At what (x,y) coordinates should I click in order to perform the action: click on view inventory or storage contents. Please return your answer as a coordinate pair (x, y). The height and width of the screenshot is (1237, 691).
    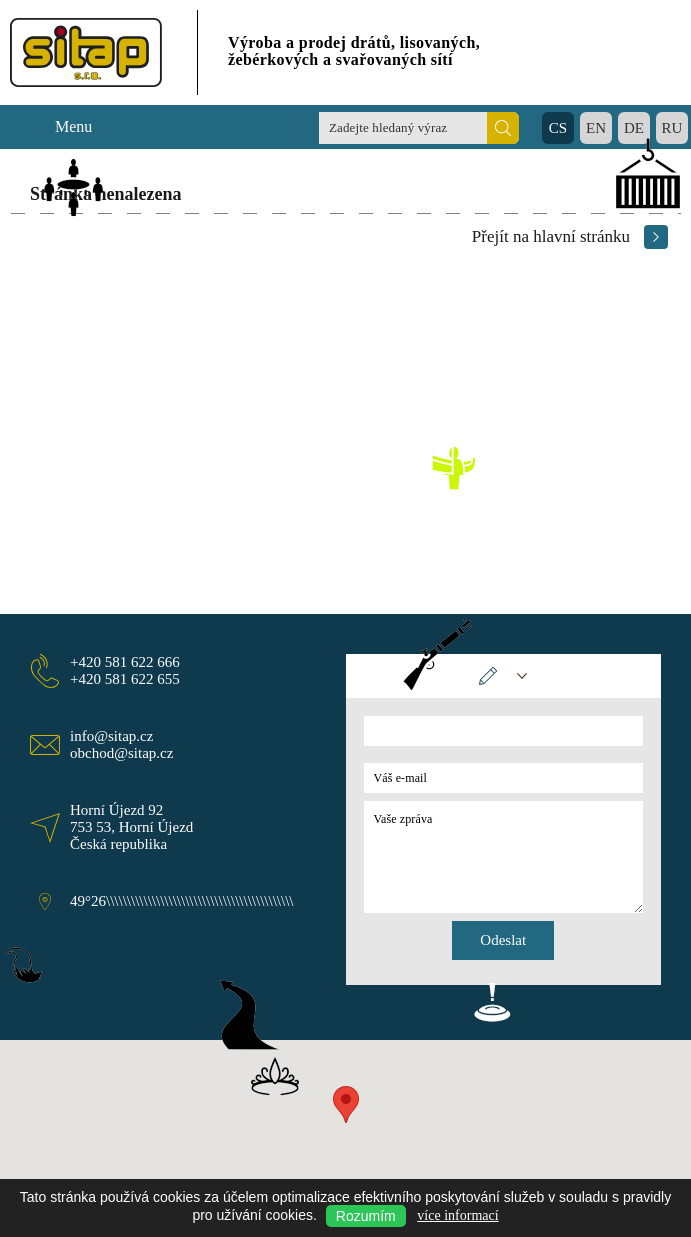
    Looking at the image, I should click on (648, 174).